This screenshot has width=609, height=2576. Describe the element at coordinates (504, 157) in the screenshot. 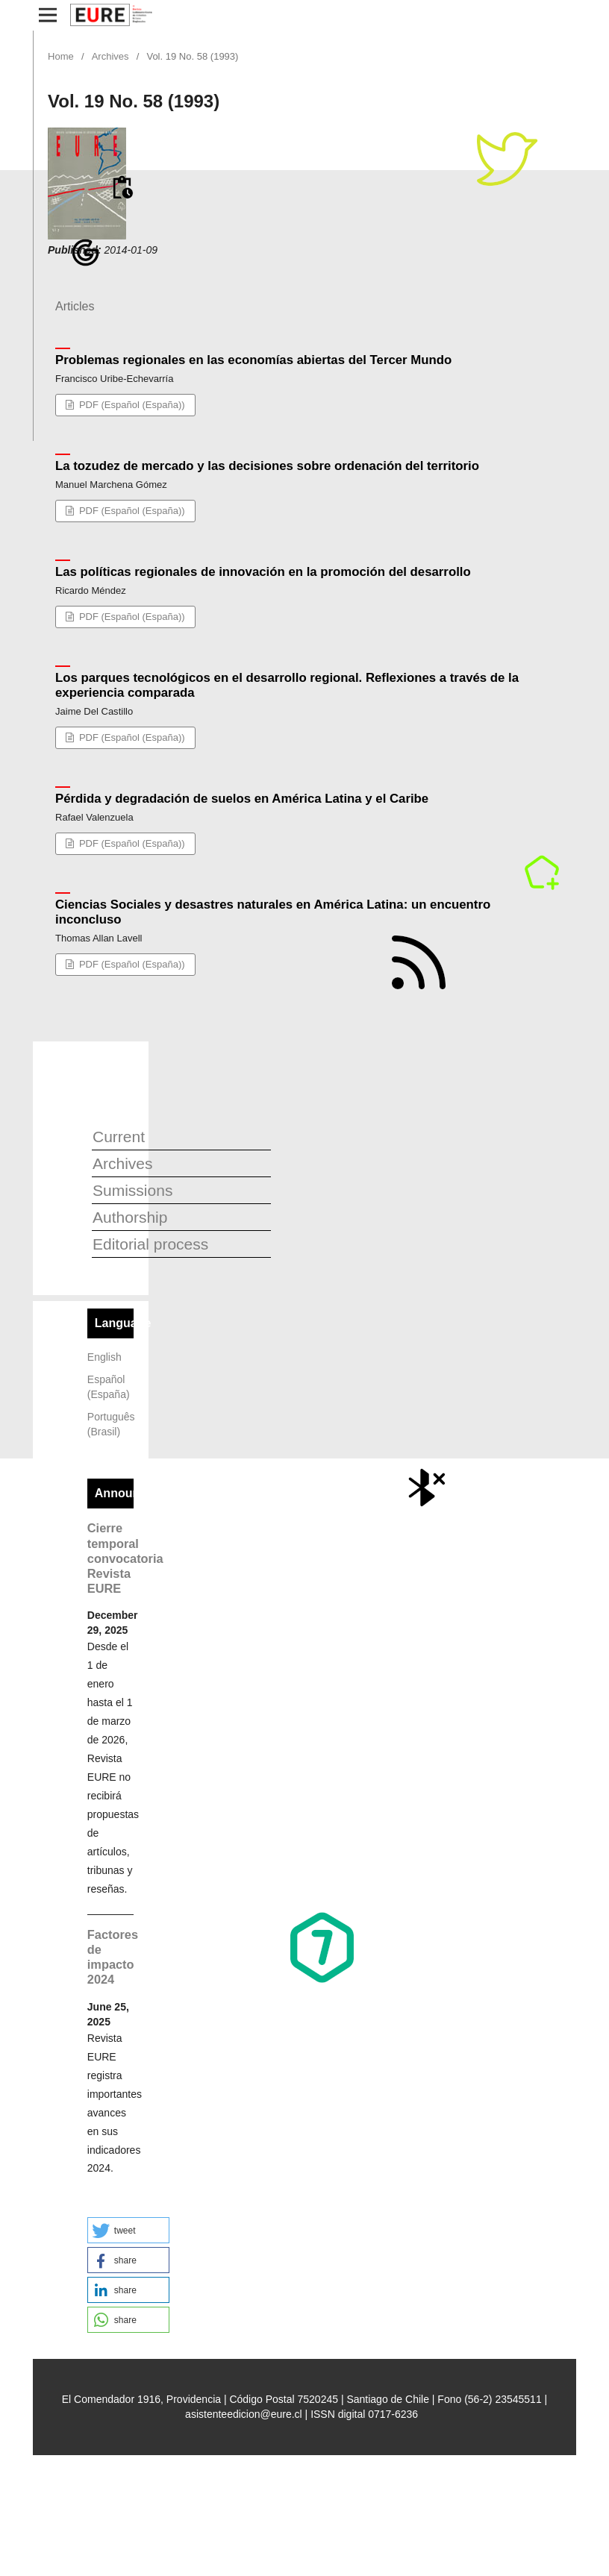

I see `share to twitter` at that location.